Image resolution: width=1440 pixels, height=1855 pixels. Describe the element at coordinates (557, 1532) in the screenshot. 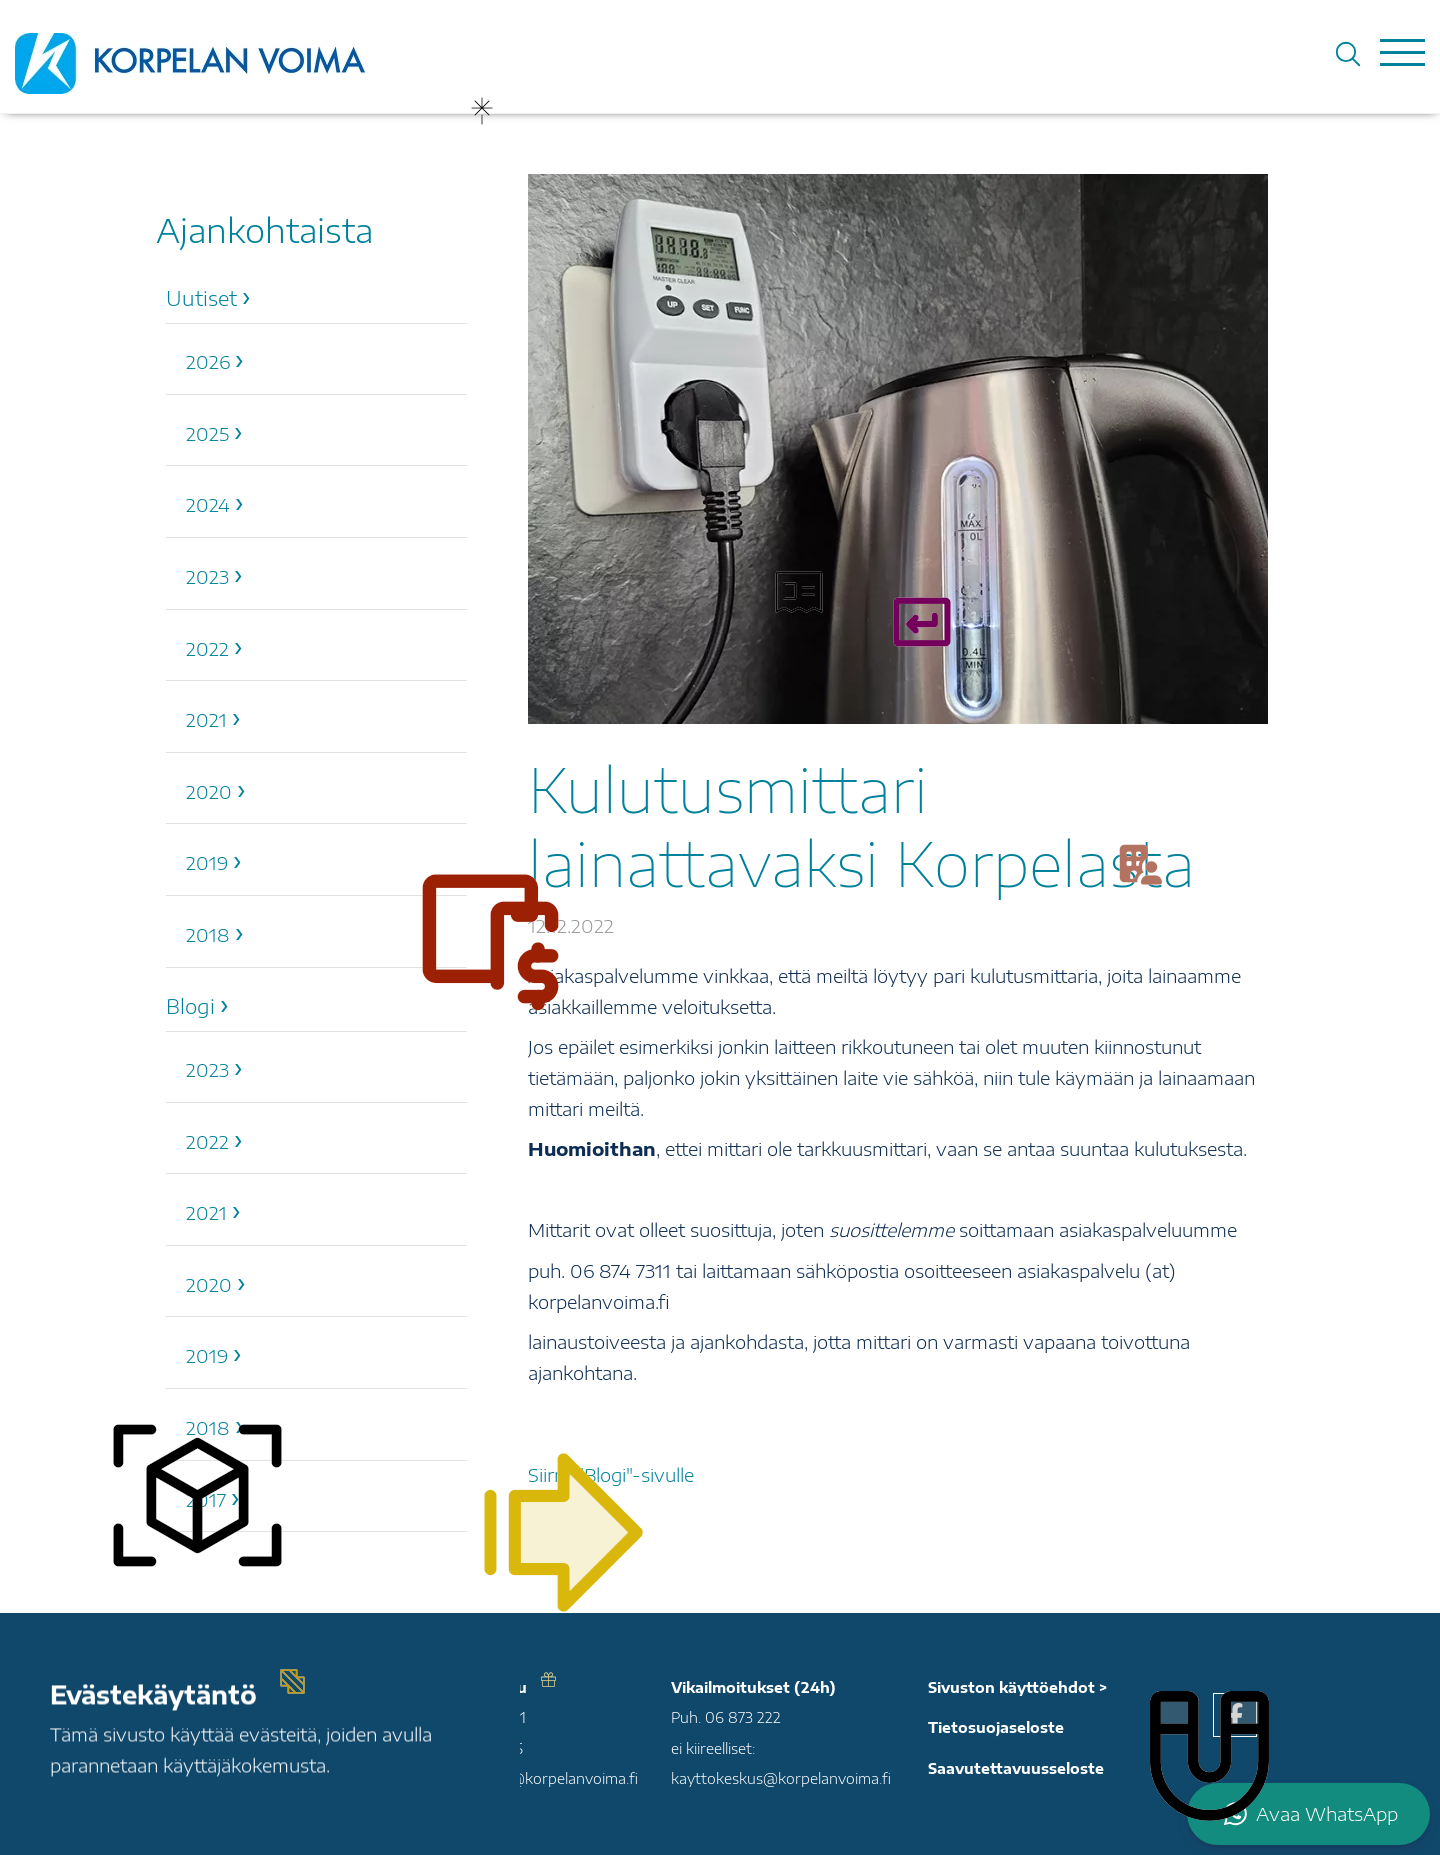

I see `go to next step or screen` at that location.